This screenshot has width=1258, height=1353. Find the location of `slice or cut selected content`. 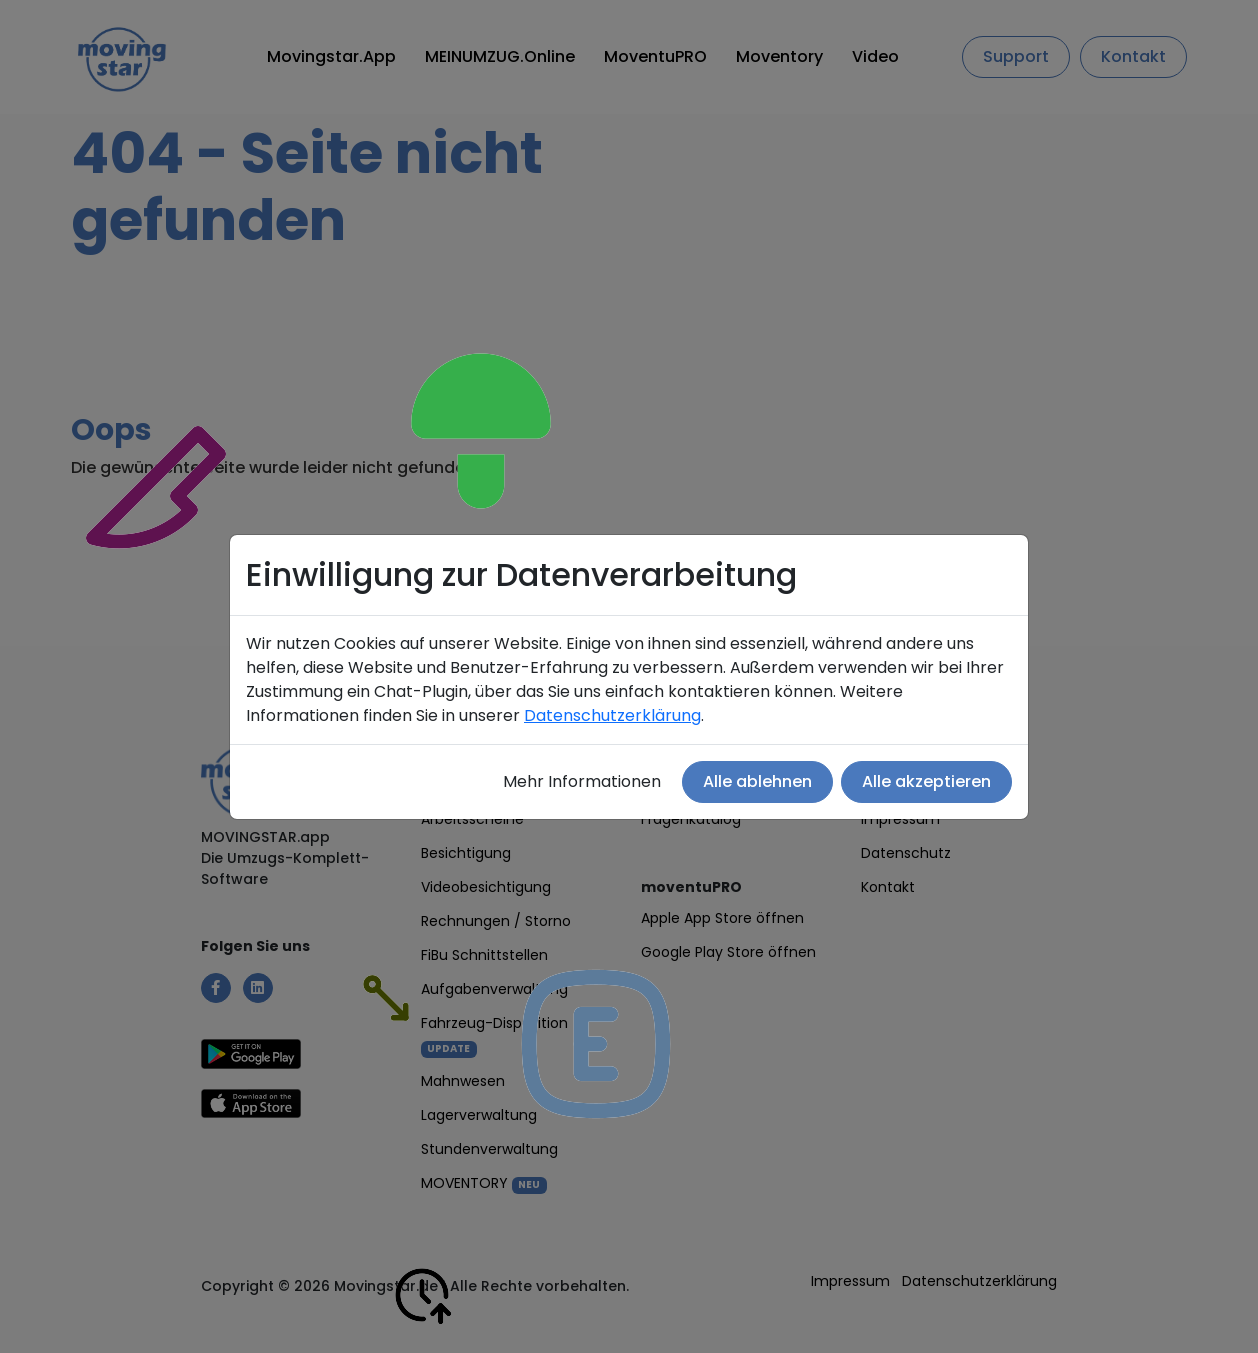

slice or cut selected content is located at coordinates (156, 489).